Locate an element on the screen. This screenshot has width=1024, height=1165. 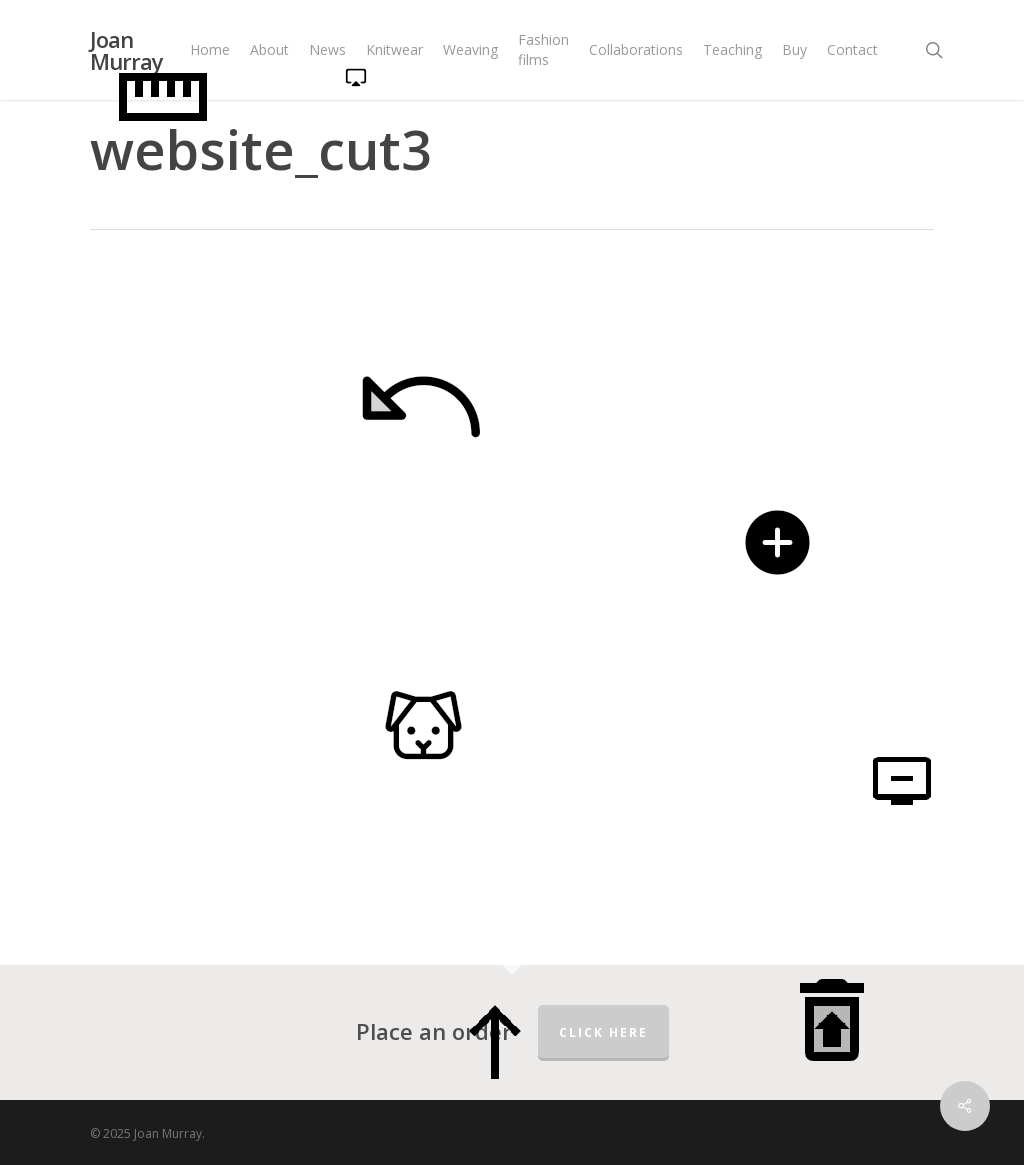
add a new item is located at coordinates (777, 542).